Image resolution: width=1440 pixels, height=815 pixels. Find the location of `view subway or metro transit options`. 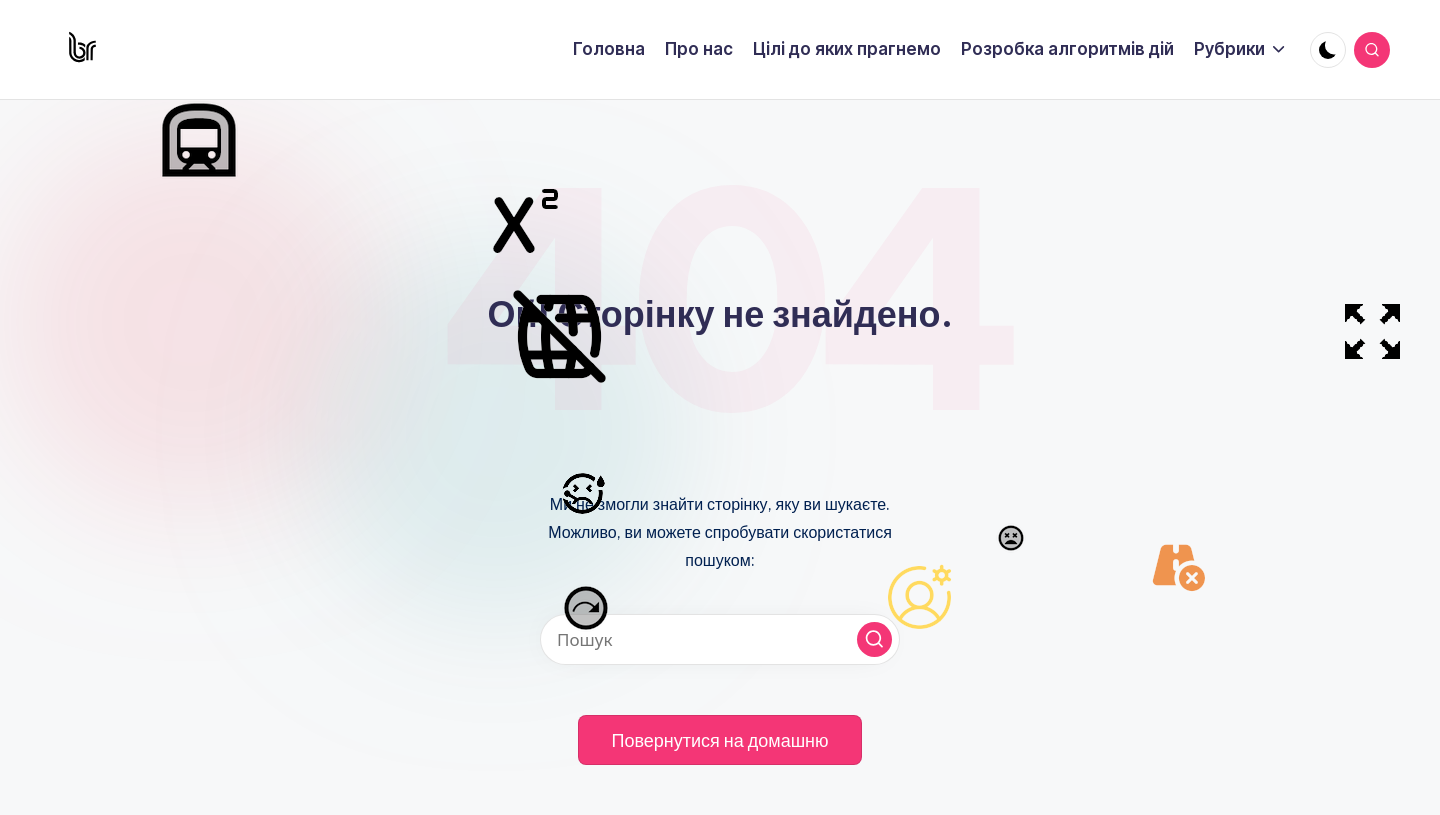

view subway or metro transit options is located at coordinates (199, 140).